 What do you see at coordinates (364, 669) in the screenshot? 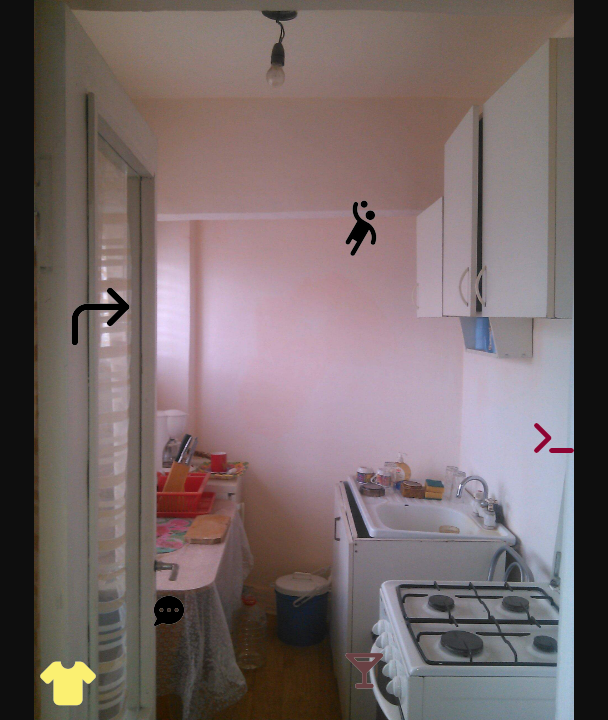
I see `view bar or cocktail menu` at bounding box center [364, 669].